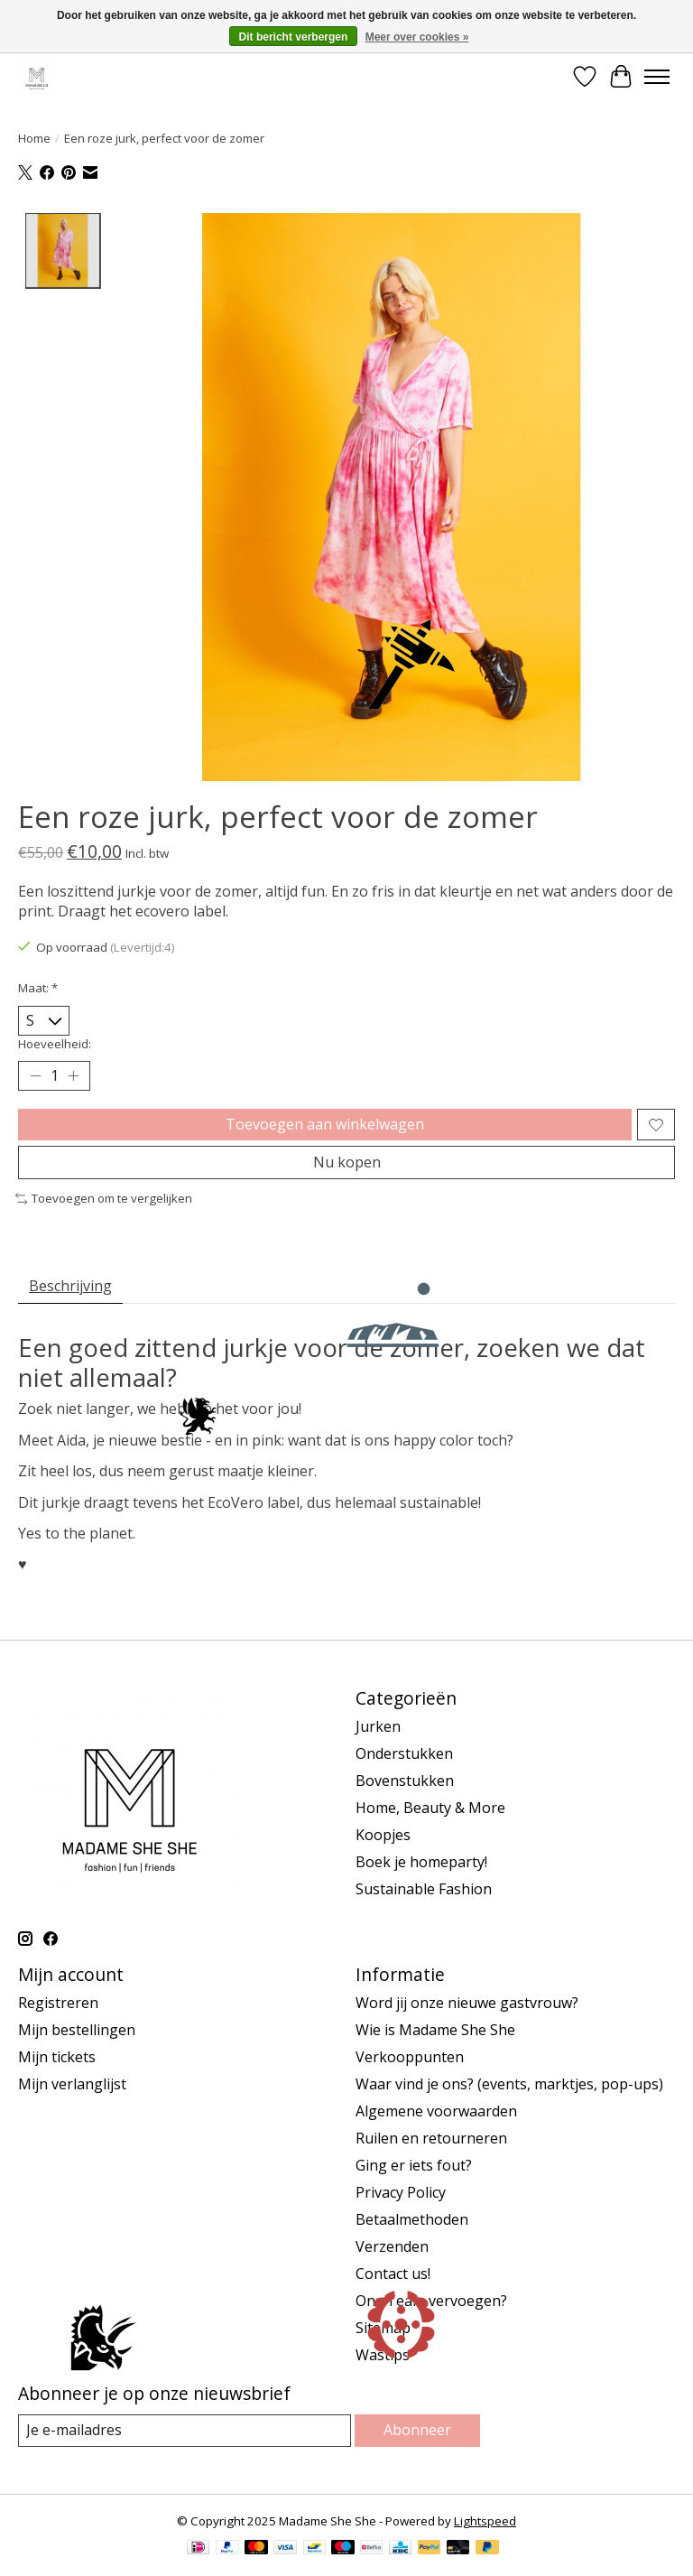 This screenshot has height=2576, width=693. What do you see at coordinates (104, 2337) in the screenshot?
I see `access dinosaur-themed game or content` at bounding box center [104, 2337].